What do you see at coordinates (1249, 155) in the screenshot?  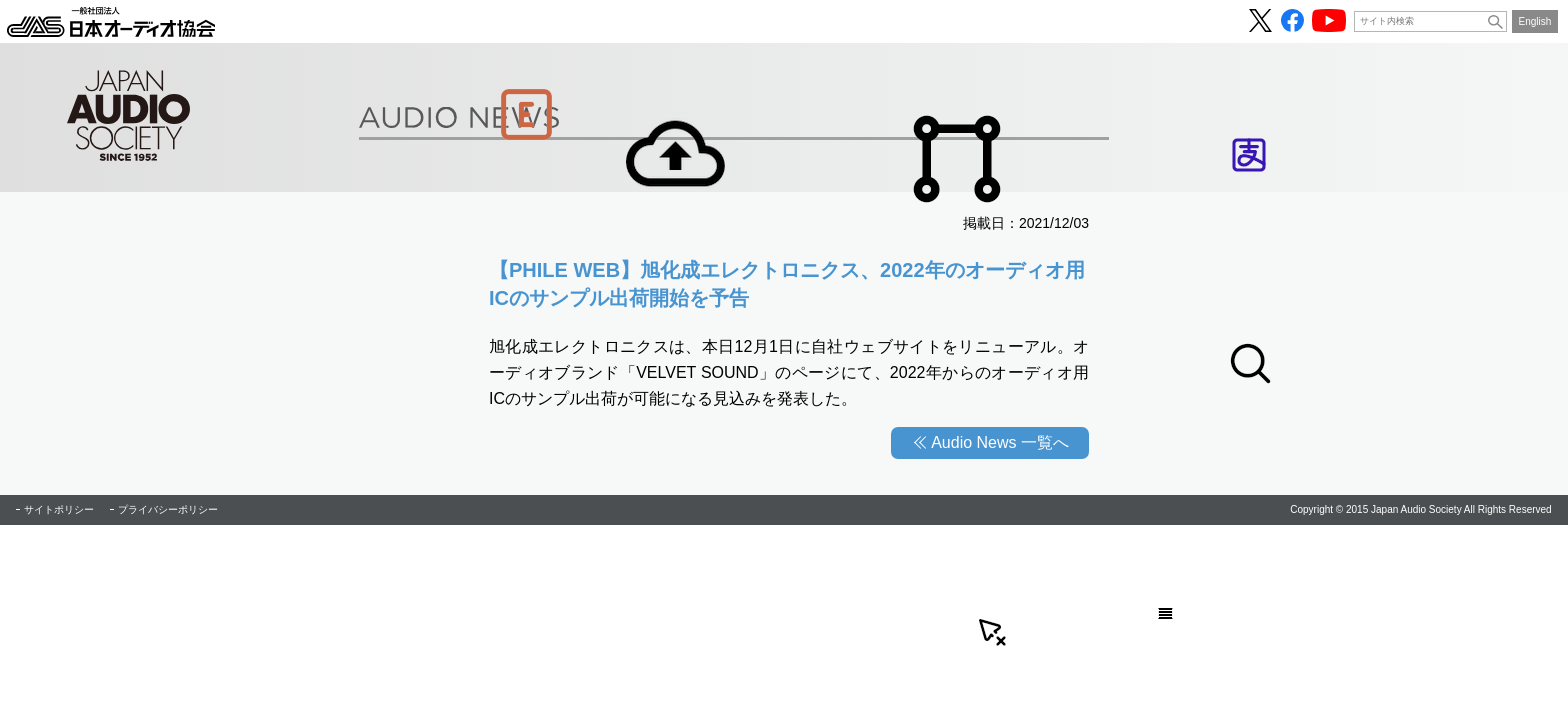 I see `pay with alipay` at bounding box center [1249, 155].